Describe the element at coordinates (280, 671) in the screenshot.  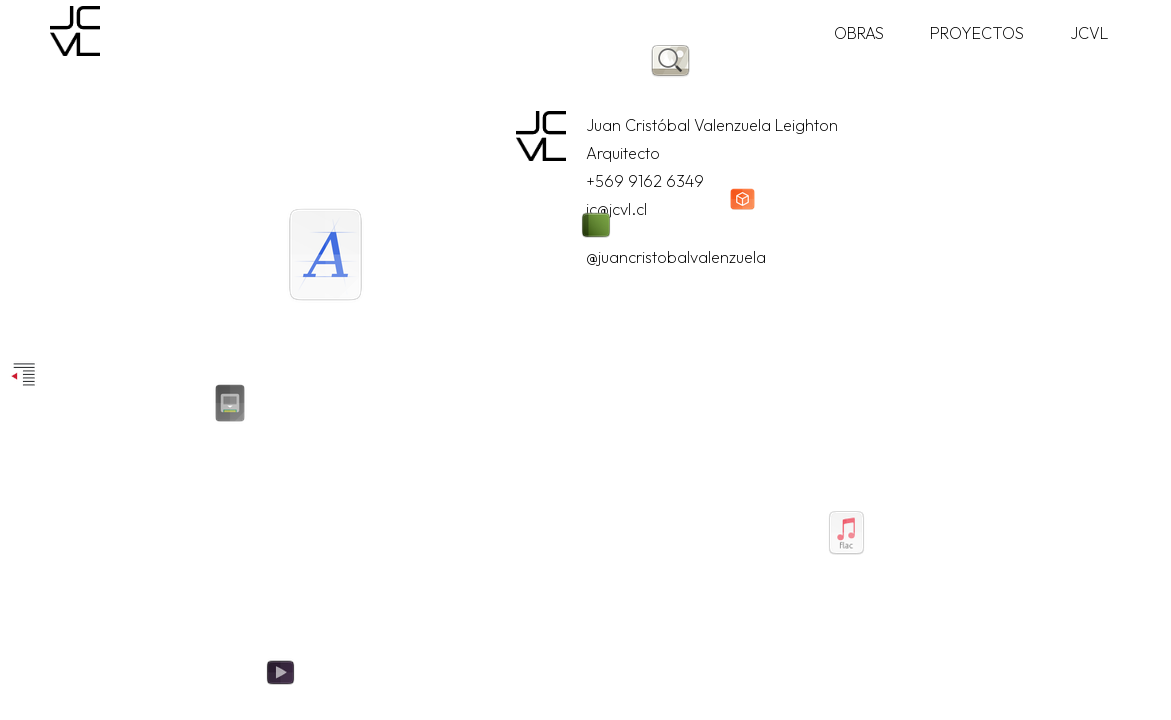
I see `video file type indicator` at that location.